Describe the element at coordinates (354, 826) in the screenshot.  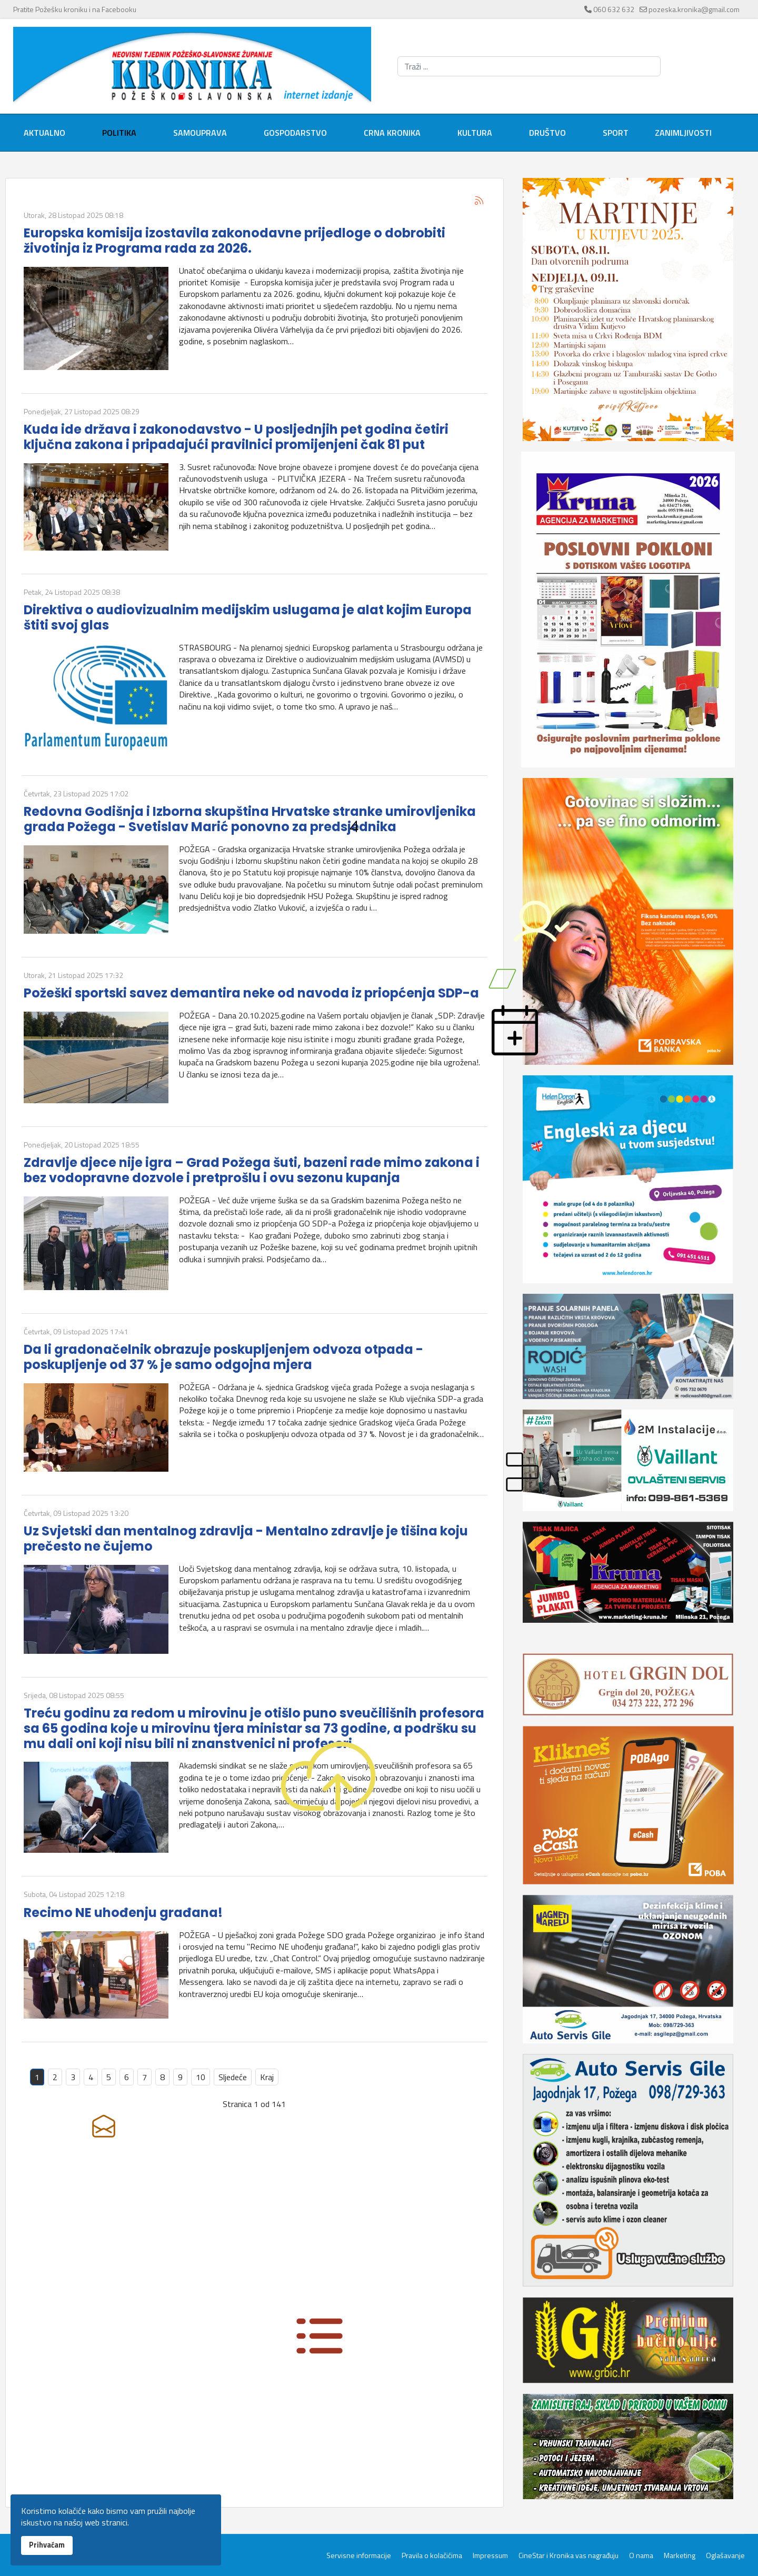
I see `indicates step four in a multi-step process` at that location.